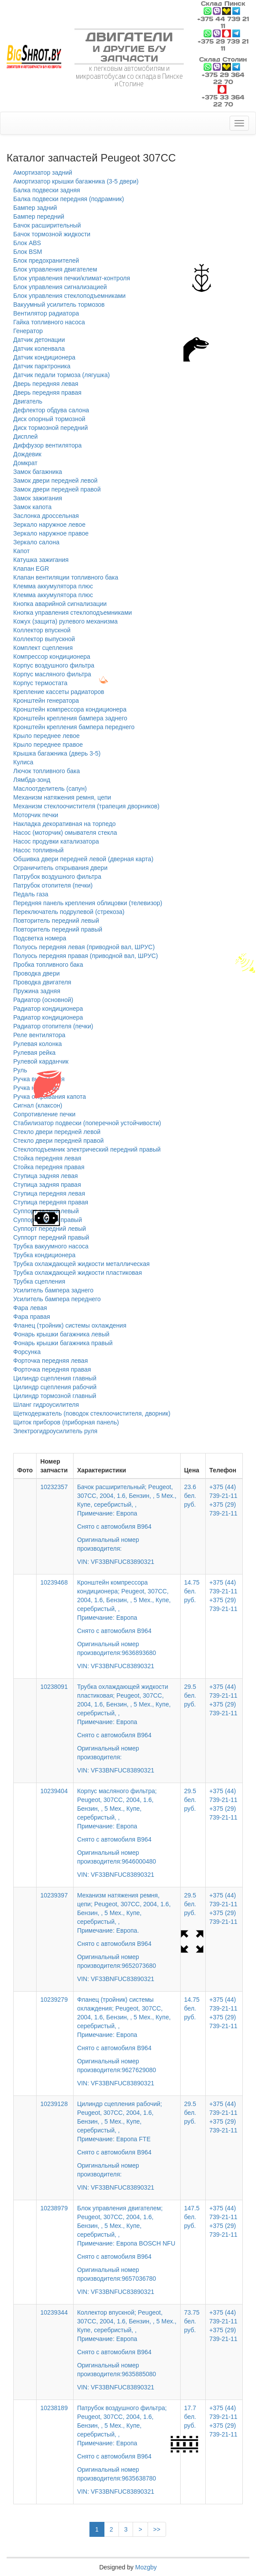 The image size is (256, 2576). I want to click on view your wallet or balance, so click(46, 1218).